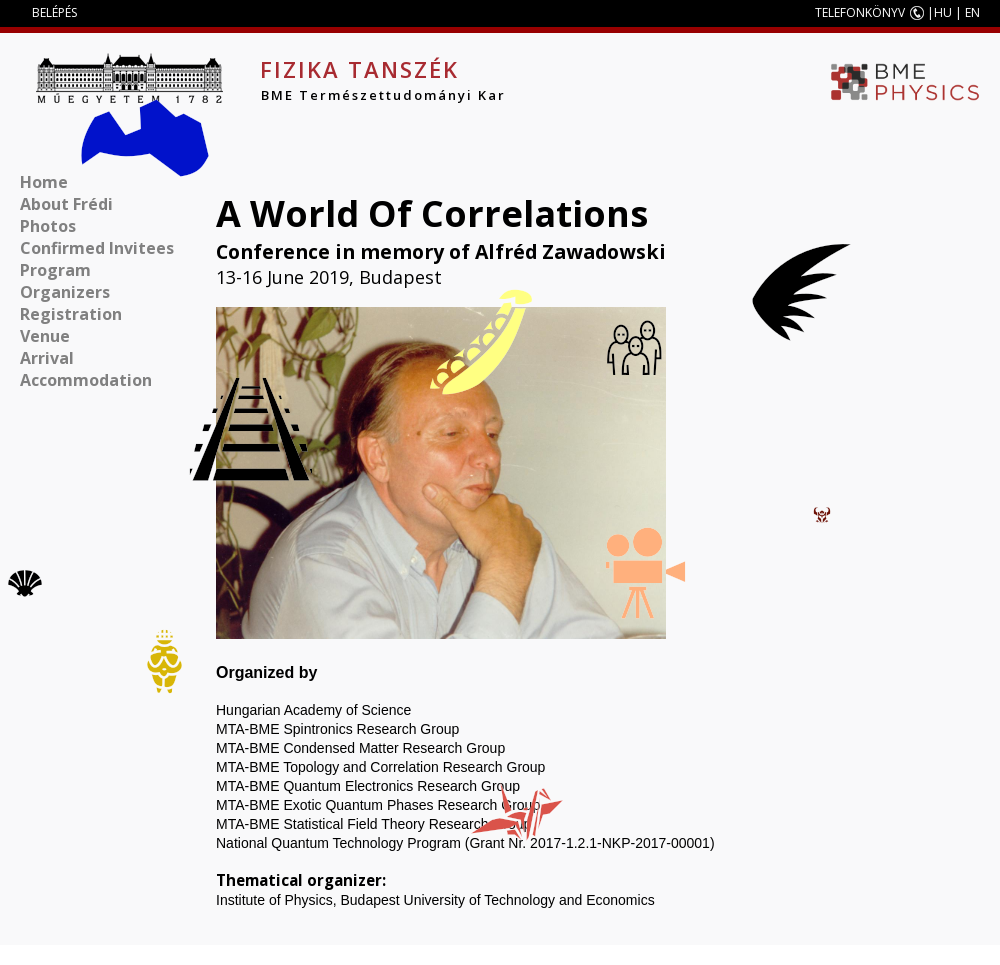 Image resolution: width=1000 pixels, height=965 pixels. What do you see at coordinates (251, 421) in the screenshot?
I see `access train or railway transportation options` at bounding box center [251, 421].